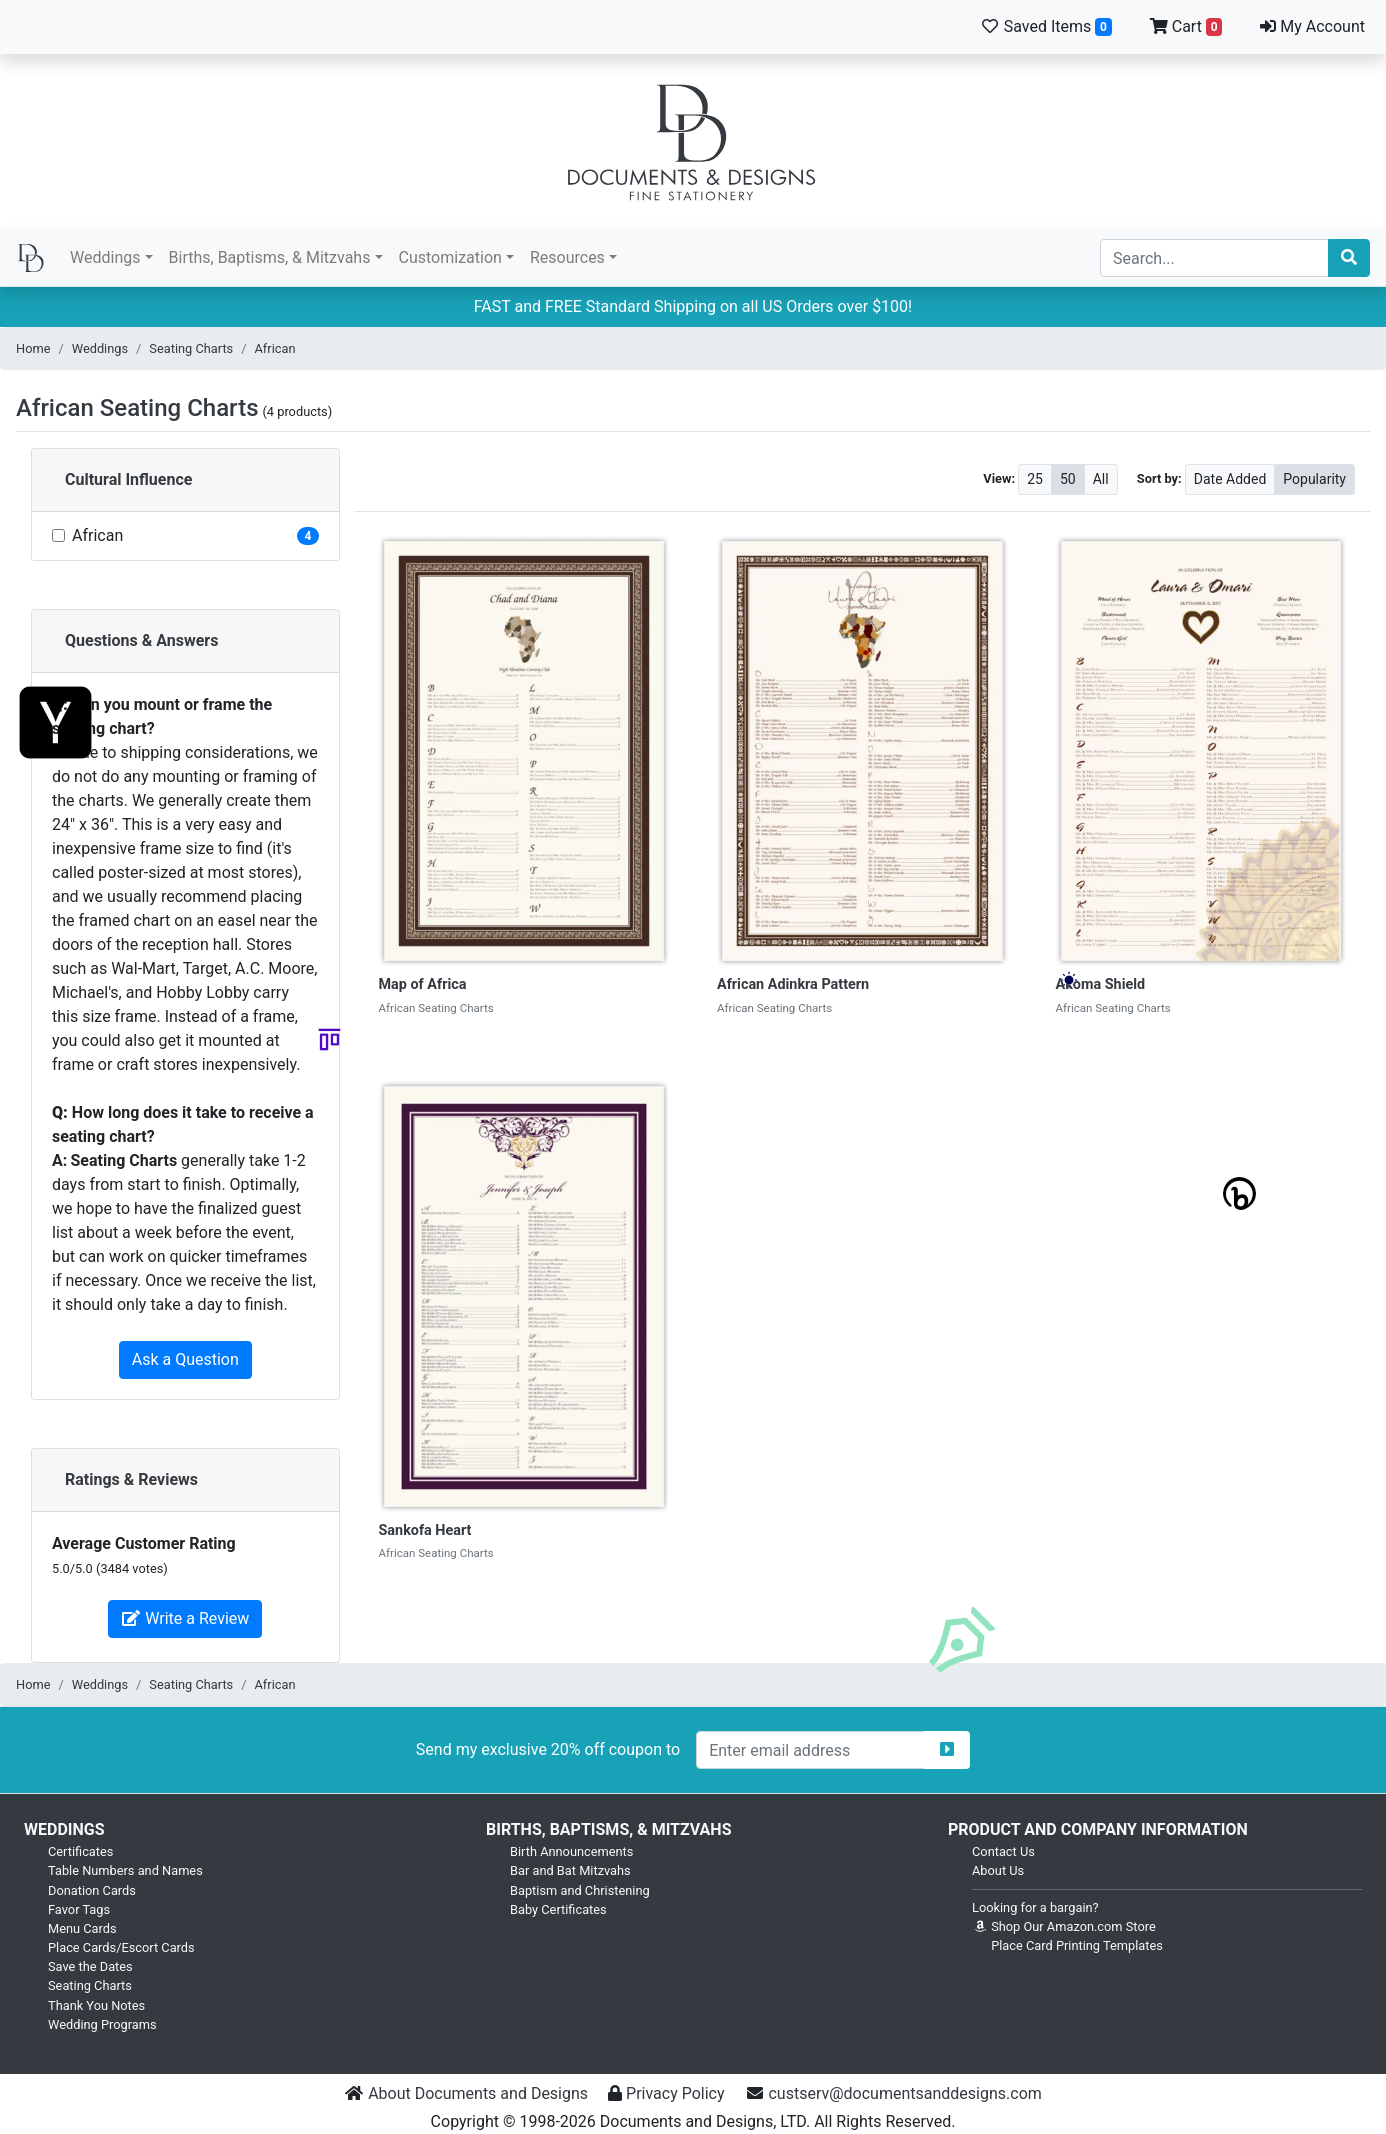  What do you see at coordinates (1069, 980) in the screenshot?
I see `switch to light mode` at bounding box center [1069, 980].